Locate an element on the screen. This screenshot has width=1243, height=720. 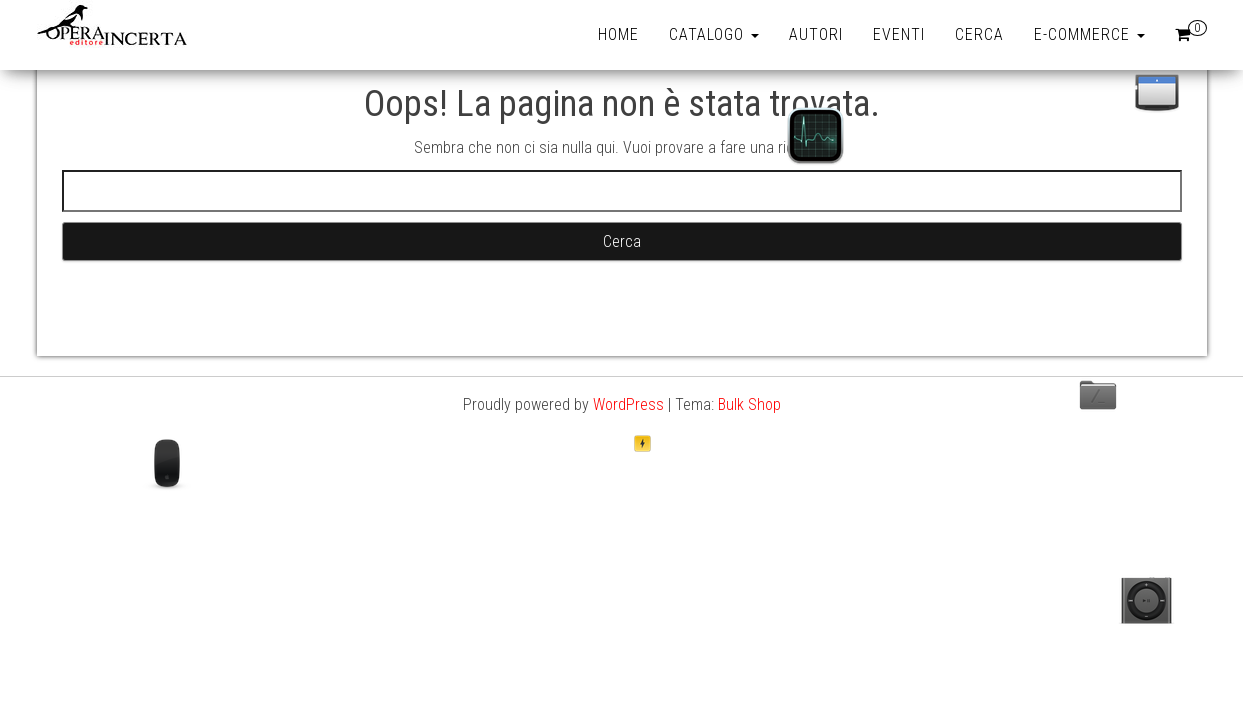
open activity monitor to view system processes is located at coordinates (815, 135).